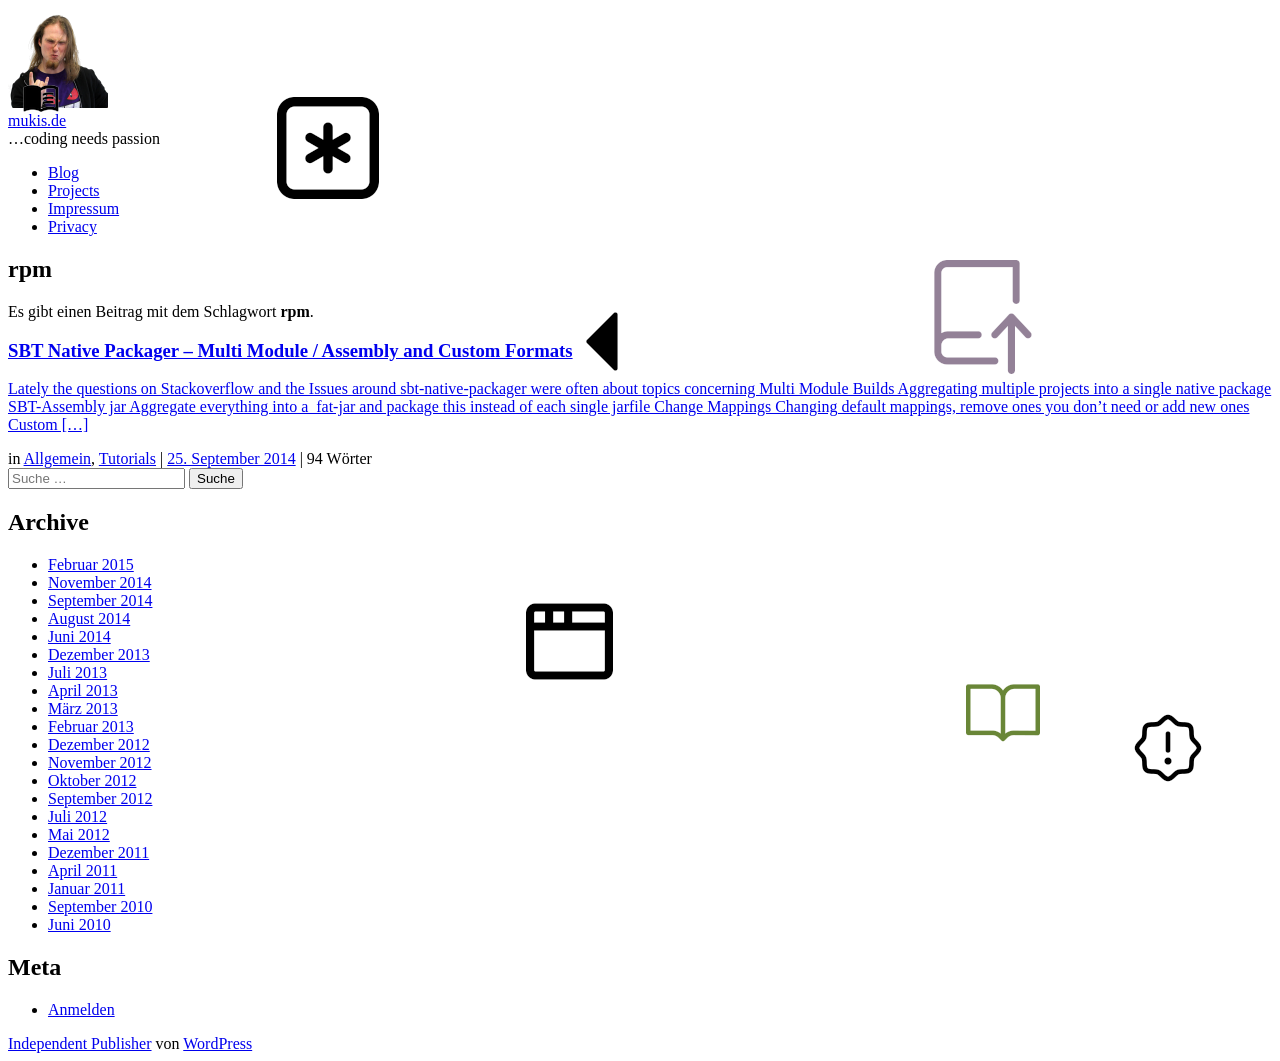 The width and height of the screenshot is (1280, 1061). What do you see at coordinates (601, 341) in the screenshot?
I see `navigate back to the previous screen` at bounding box center [601, 341].